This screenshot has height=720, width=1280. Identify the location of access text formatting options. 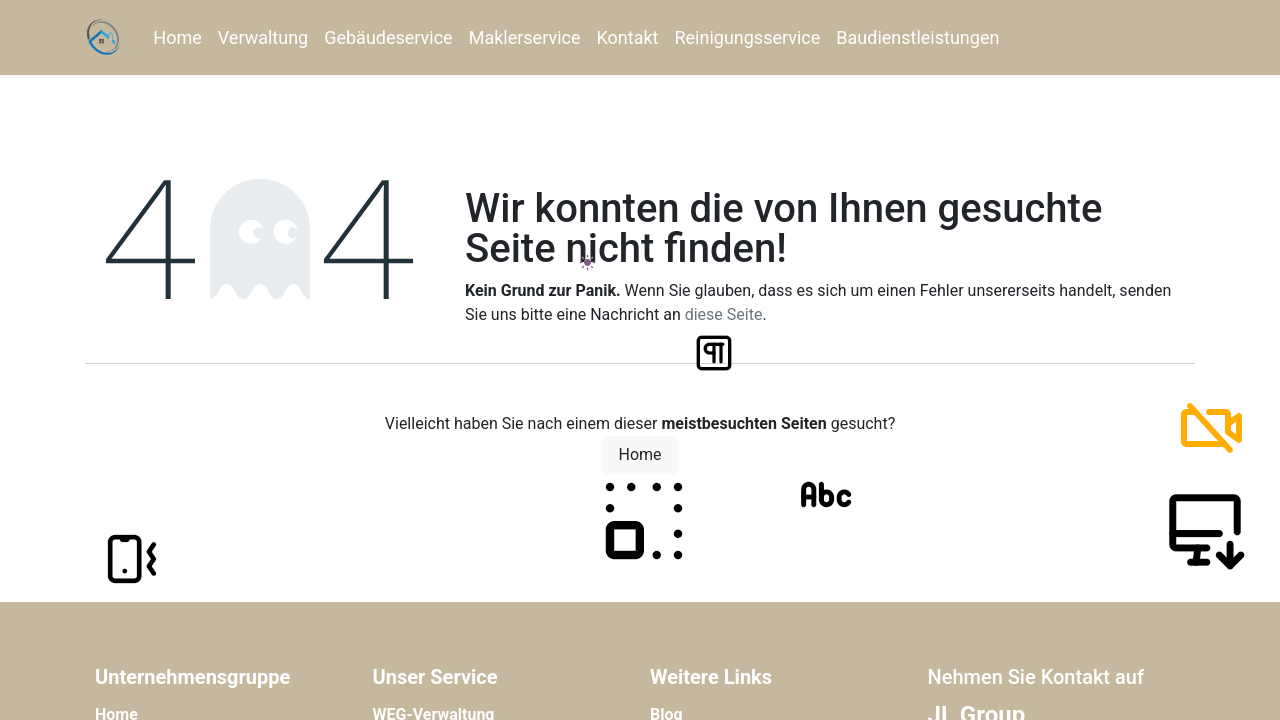
(826, 494).